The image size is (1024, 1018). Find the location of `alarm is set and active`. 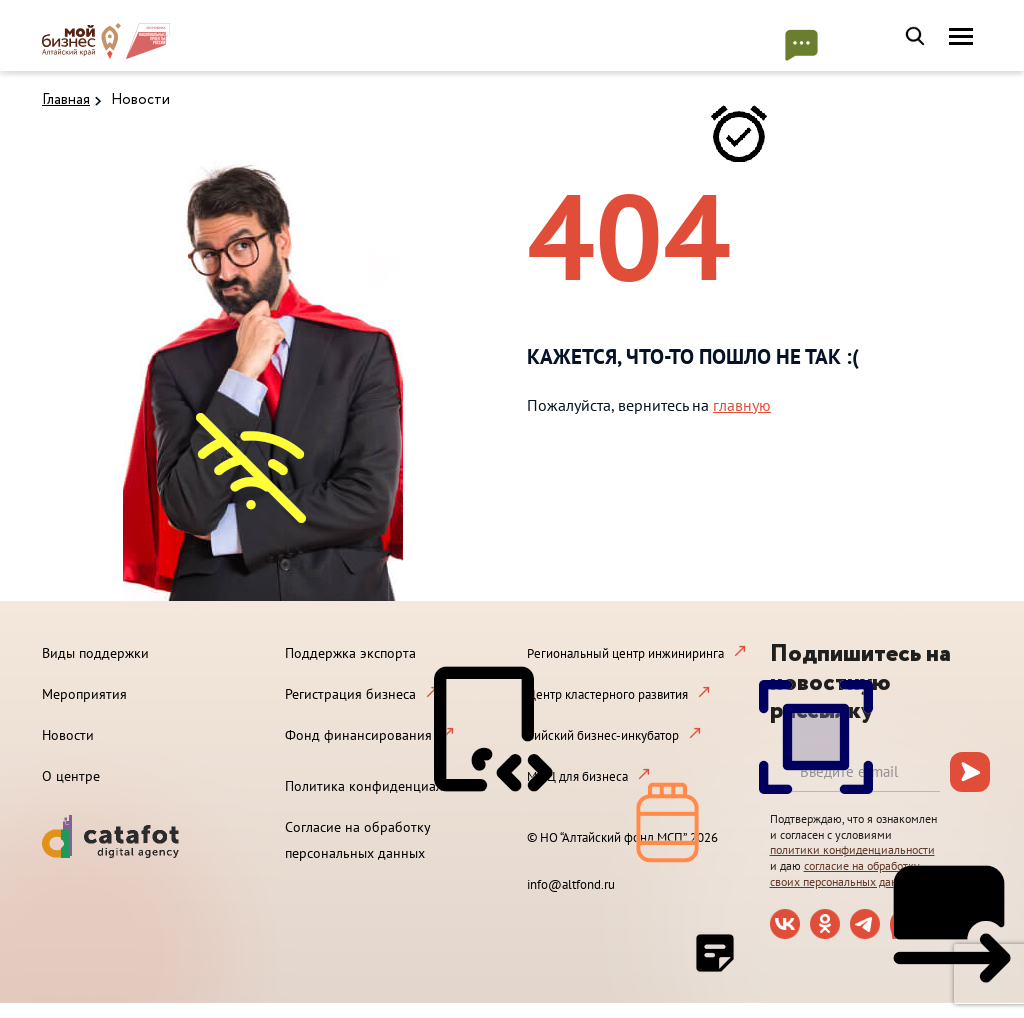

alarm is set and active is located at coordinates (739, 134).